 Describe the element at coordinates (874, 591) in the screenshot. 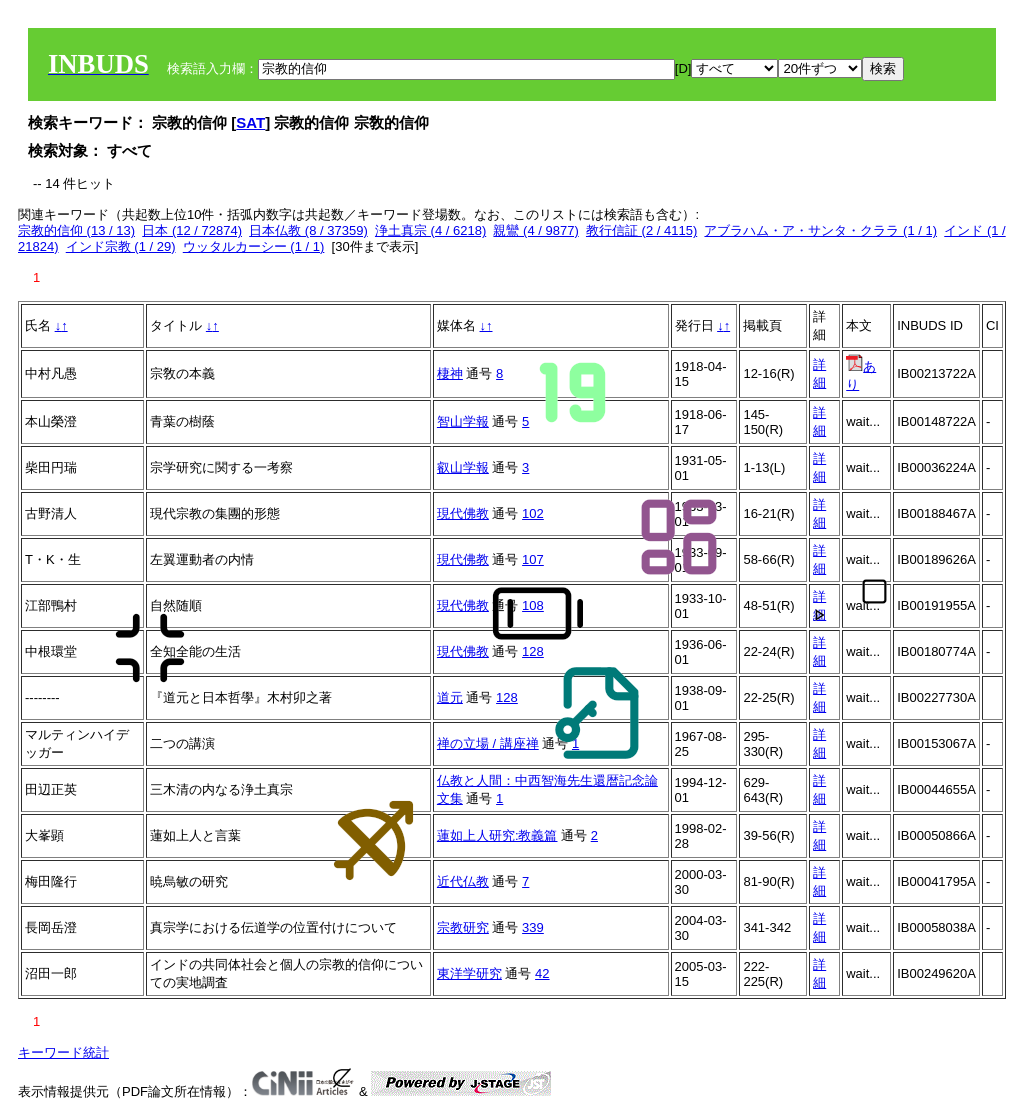

I see `define a selection area` at that location.